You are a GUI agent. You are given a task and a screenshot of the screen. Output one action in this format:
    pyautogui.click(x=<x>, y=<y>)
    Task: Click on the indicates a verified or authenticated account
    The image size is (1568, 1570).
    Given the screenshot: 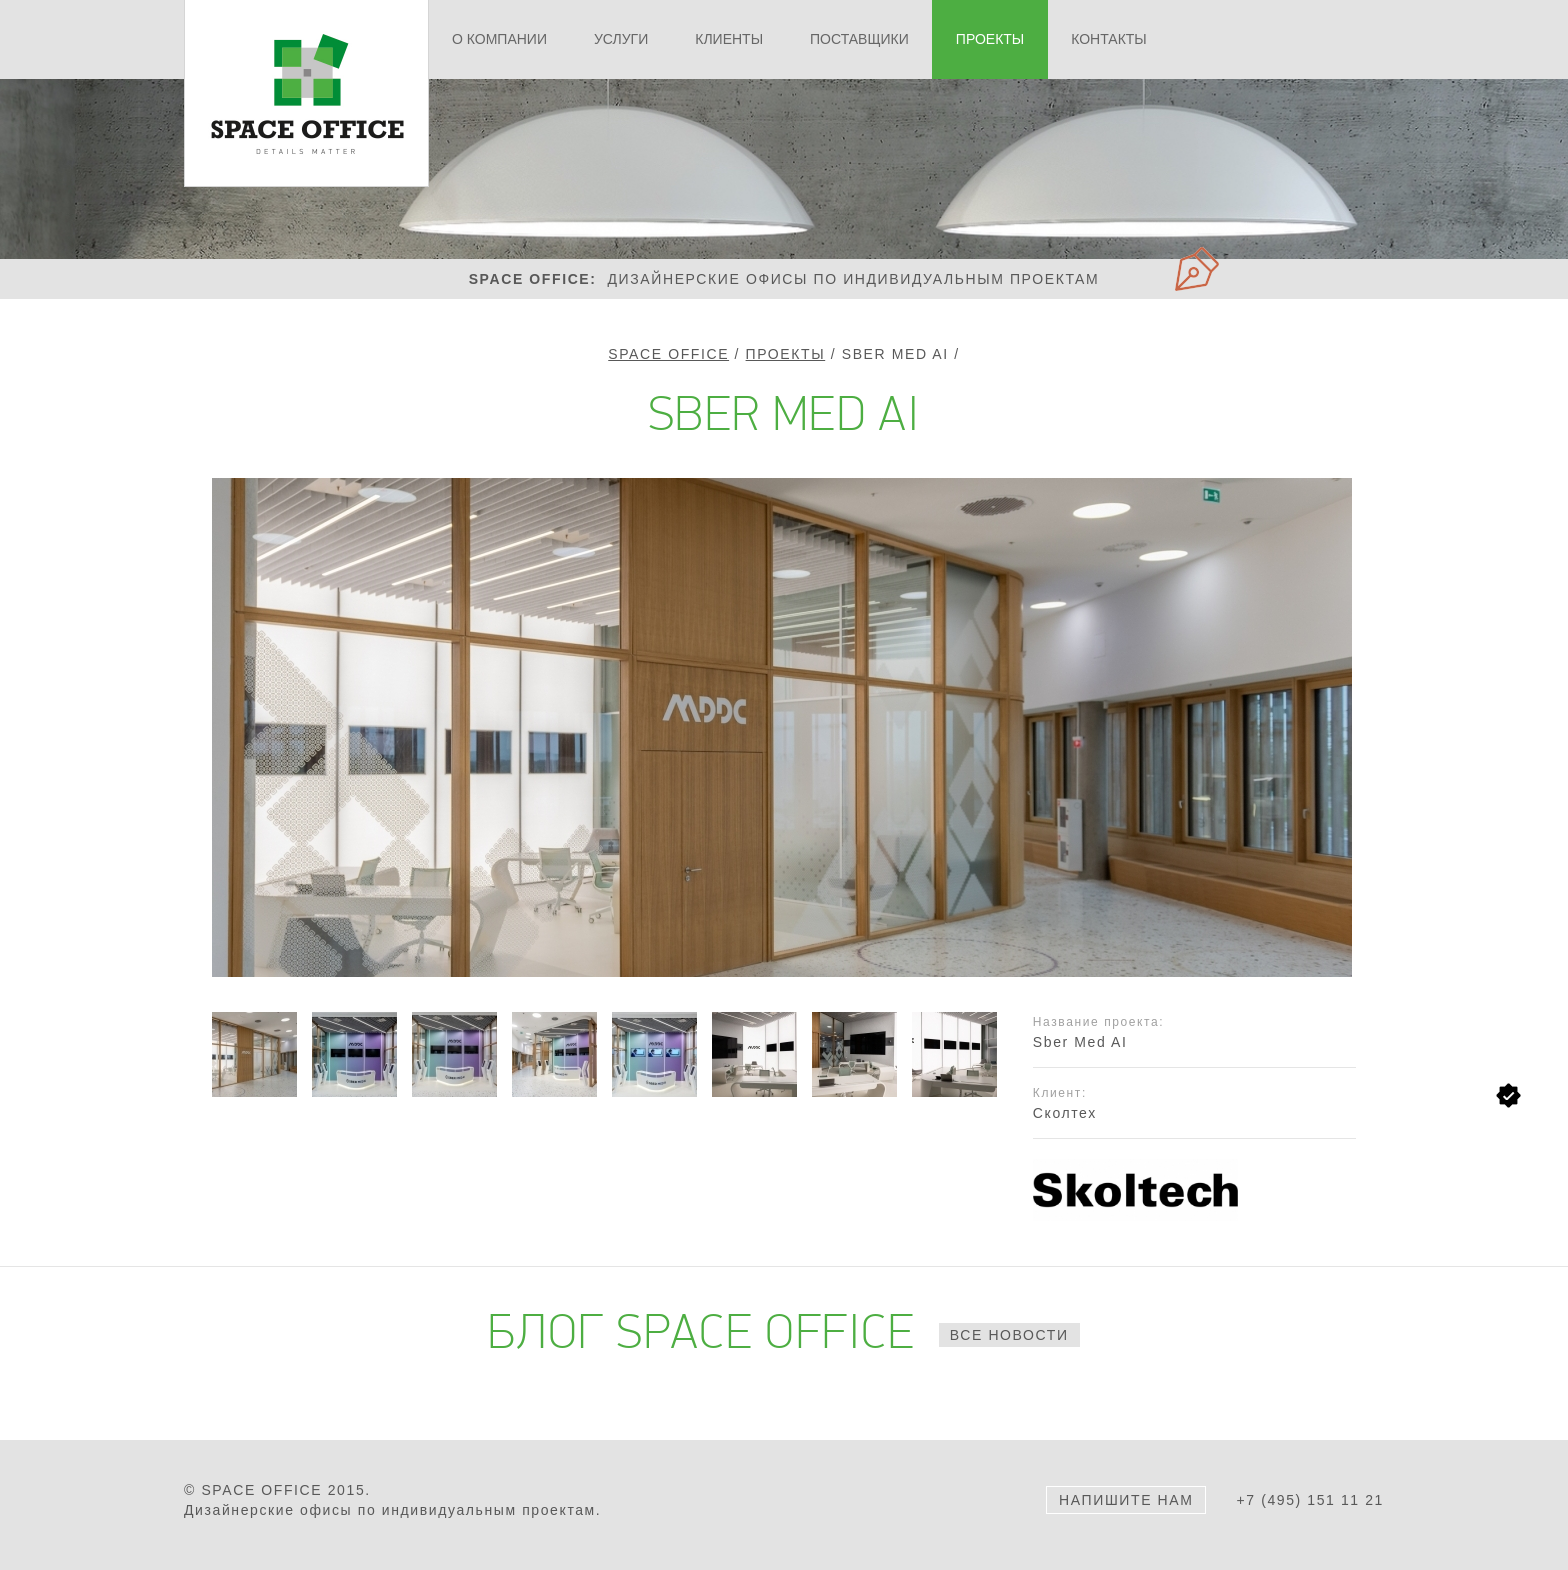 What is the action you would take?
    pyautogui.click(x=1508, y=1095)
    